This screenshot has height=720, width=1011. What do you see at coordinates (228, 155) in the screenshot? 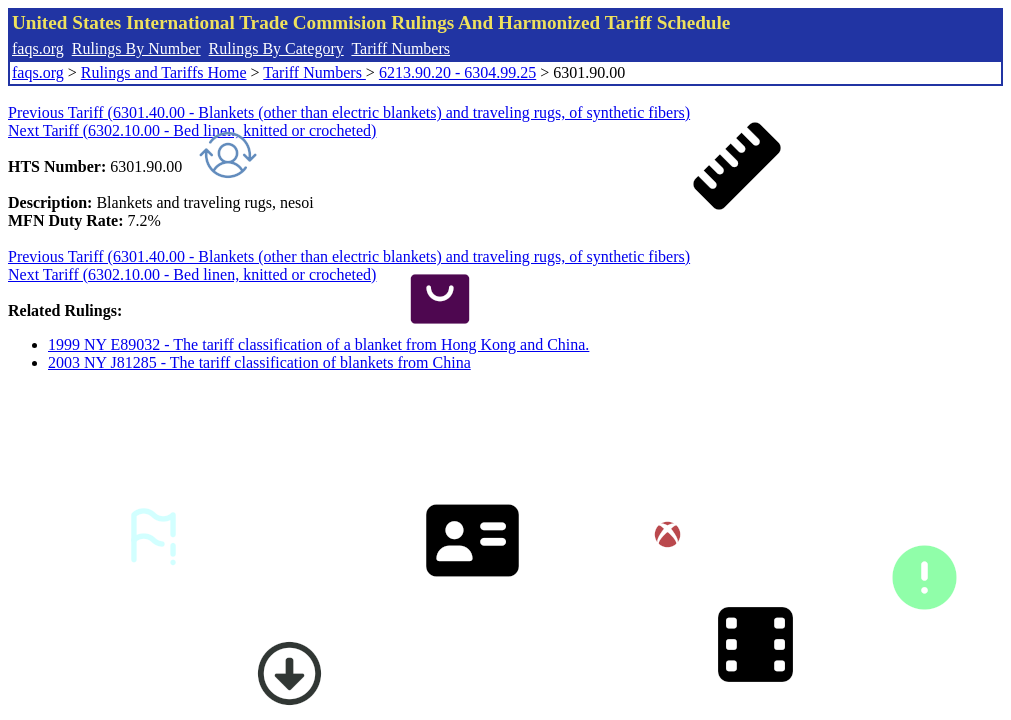
I see `switch between user accounts` at bounding box center [228, 155].